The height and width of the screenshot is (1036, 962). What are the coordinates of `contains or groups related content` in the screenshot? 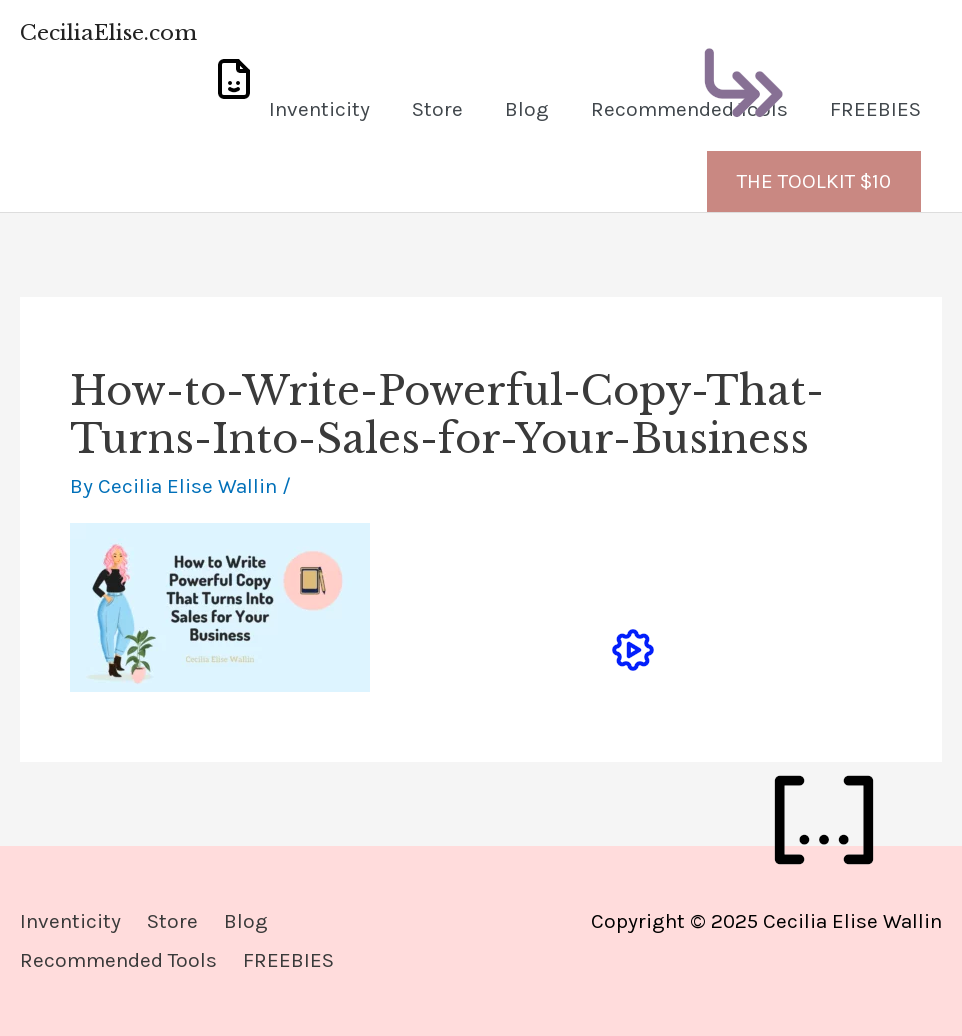 It's located at (824, 820).